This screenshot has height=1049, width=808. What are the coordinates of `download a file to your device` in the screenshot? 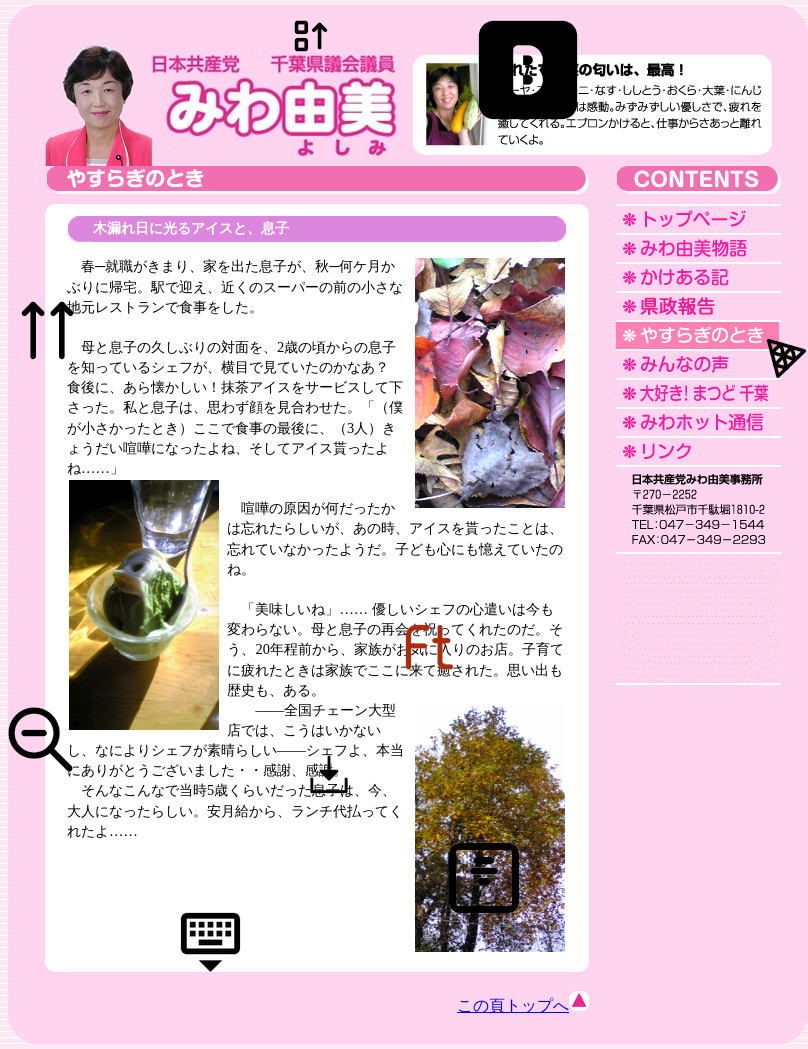 It's located at (329, 776).